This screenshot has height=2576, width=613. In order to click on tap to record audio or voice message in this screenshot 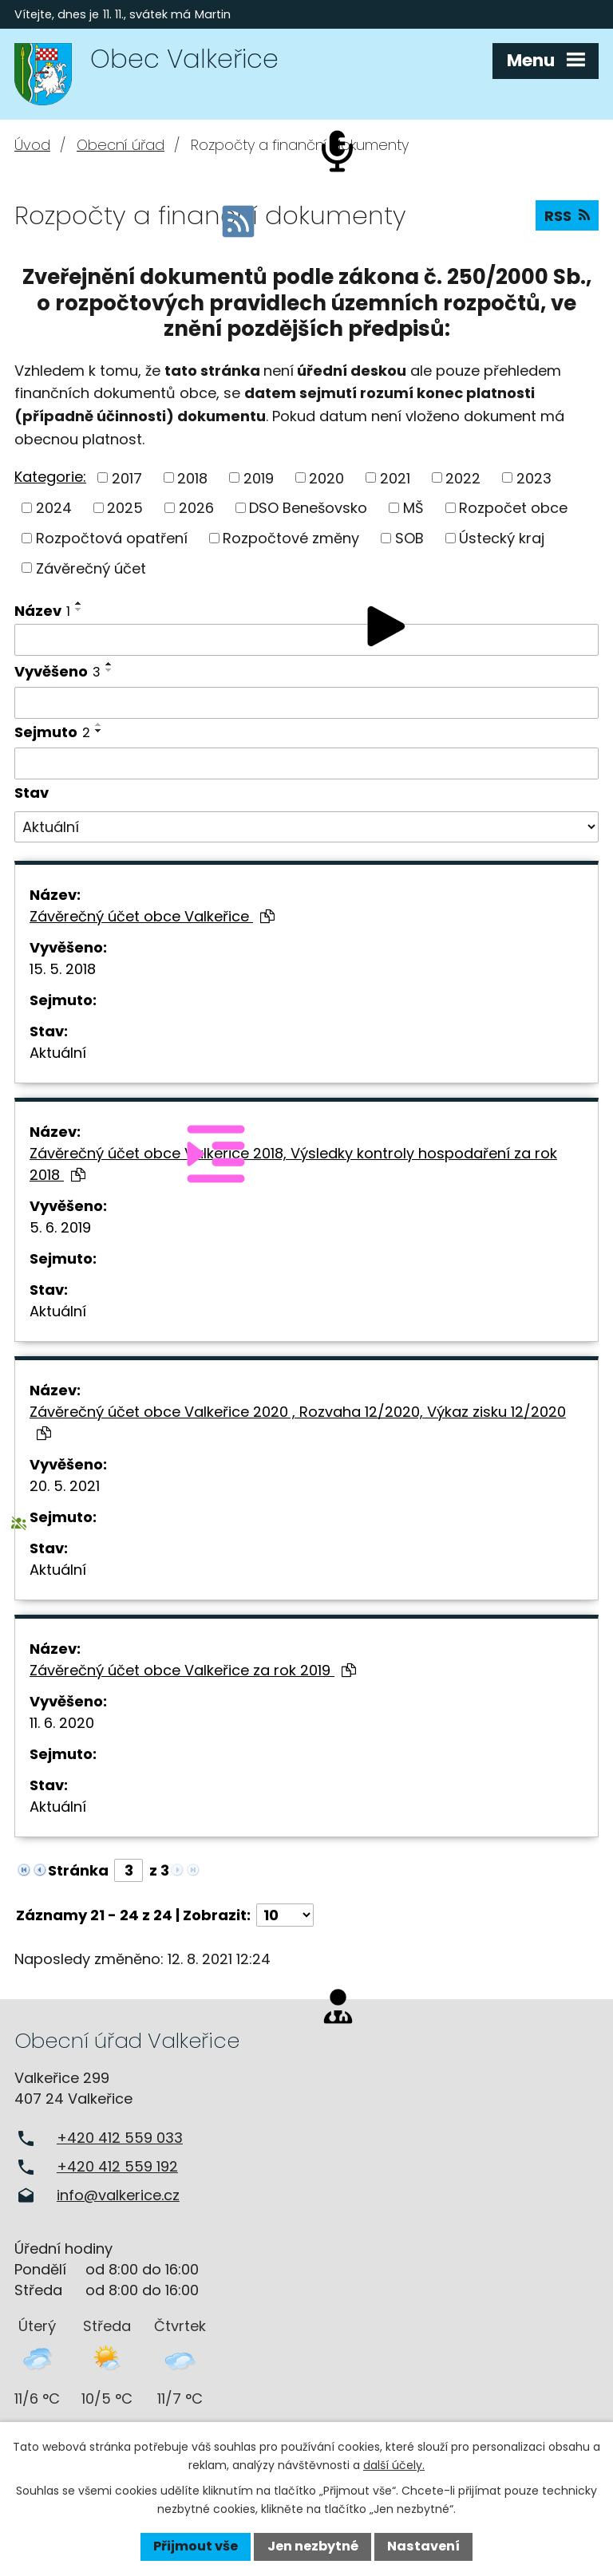, I will do `click(337, 151)`.